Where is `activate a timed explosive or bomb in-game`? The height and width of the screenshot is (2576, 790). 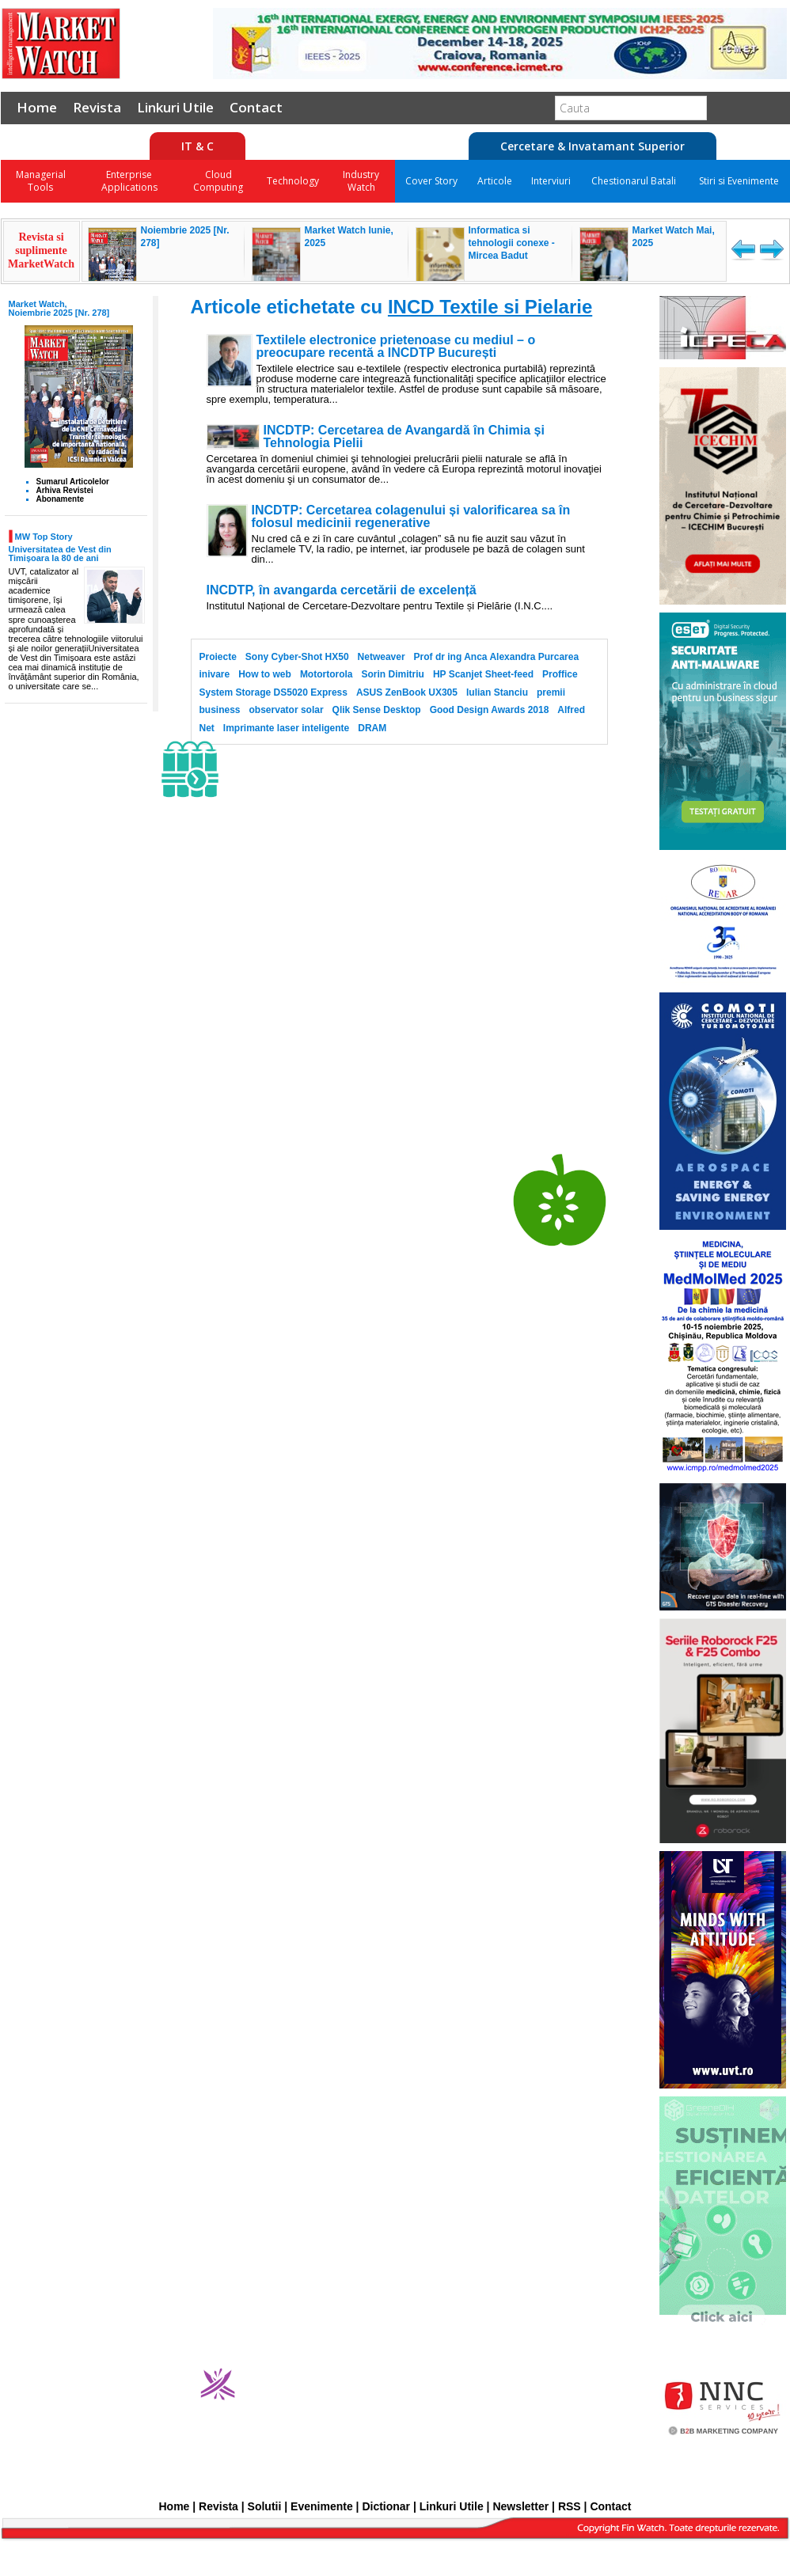 activate a timed explosive or bomb in-game is located at coordinates (190, 769).